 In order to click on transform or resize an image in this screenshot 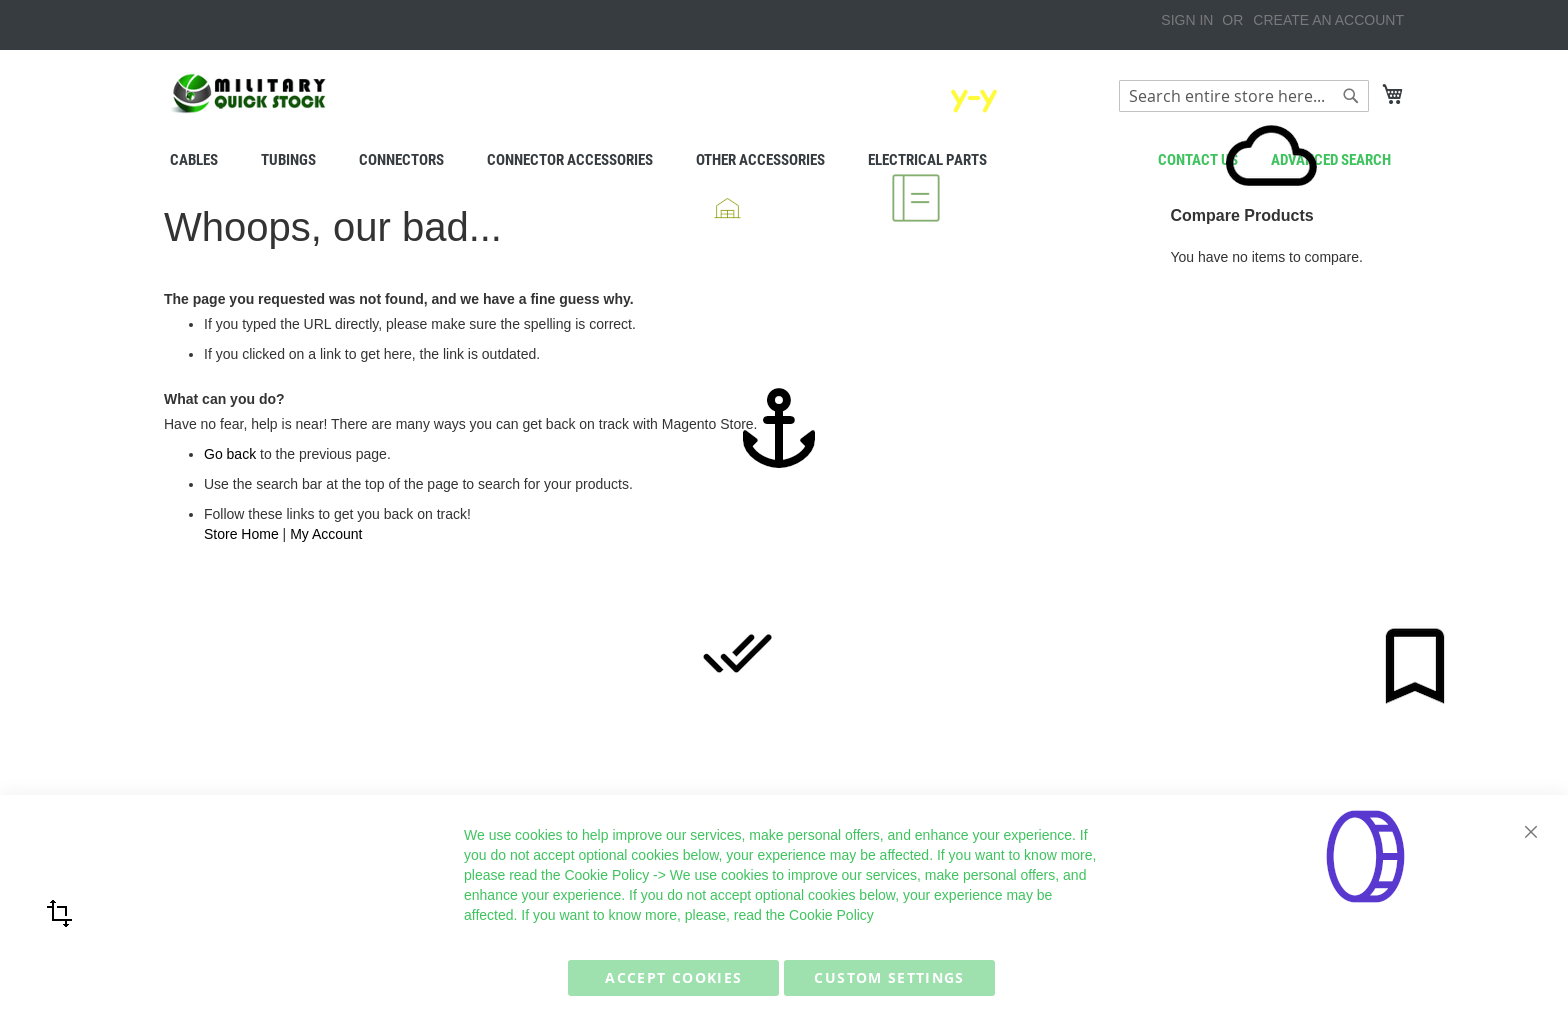, I will do `click(59, 913)`.